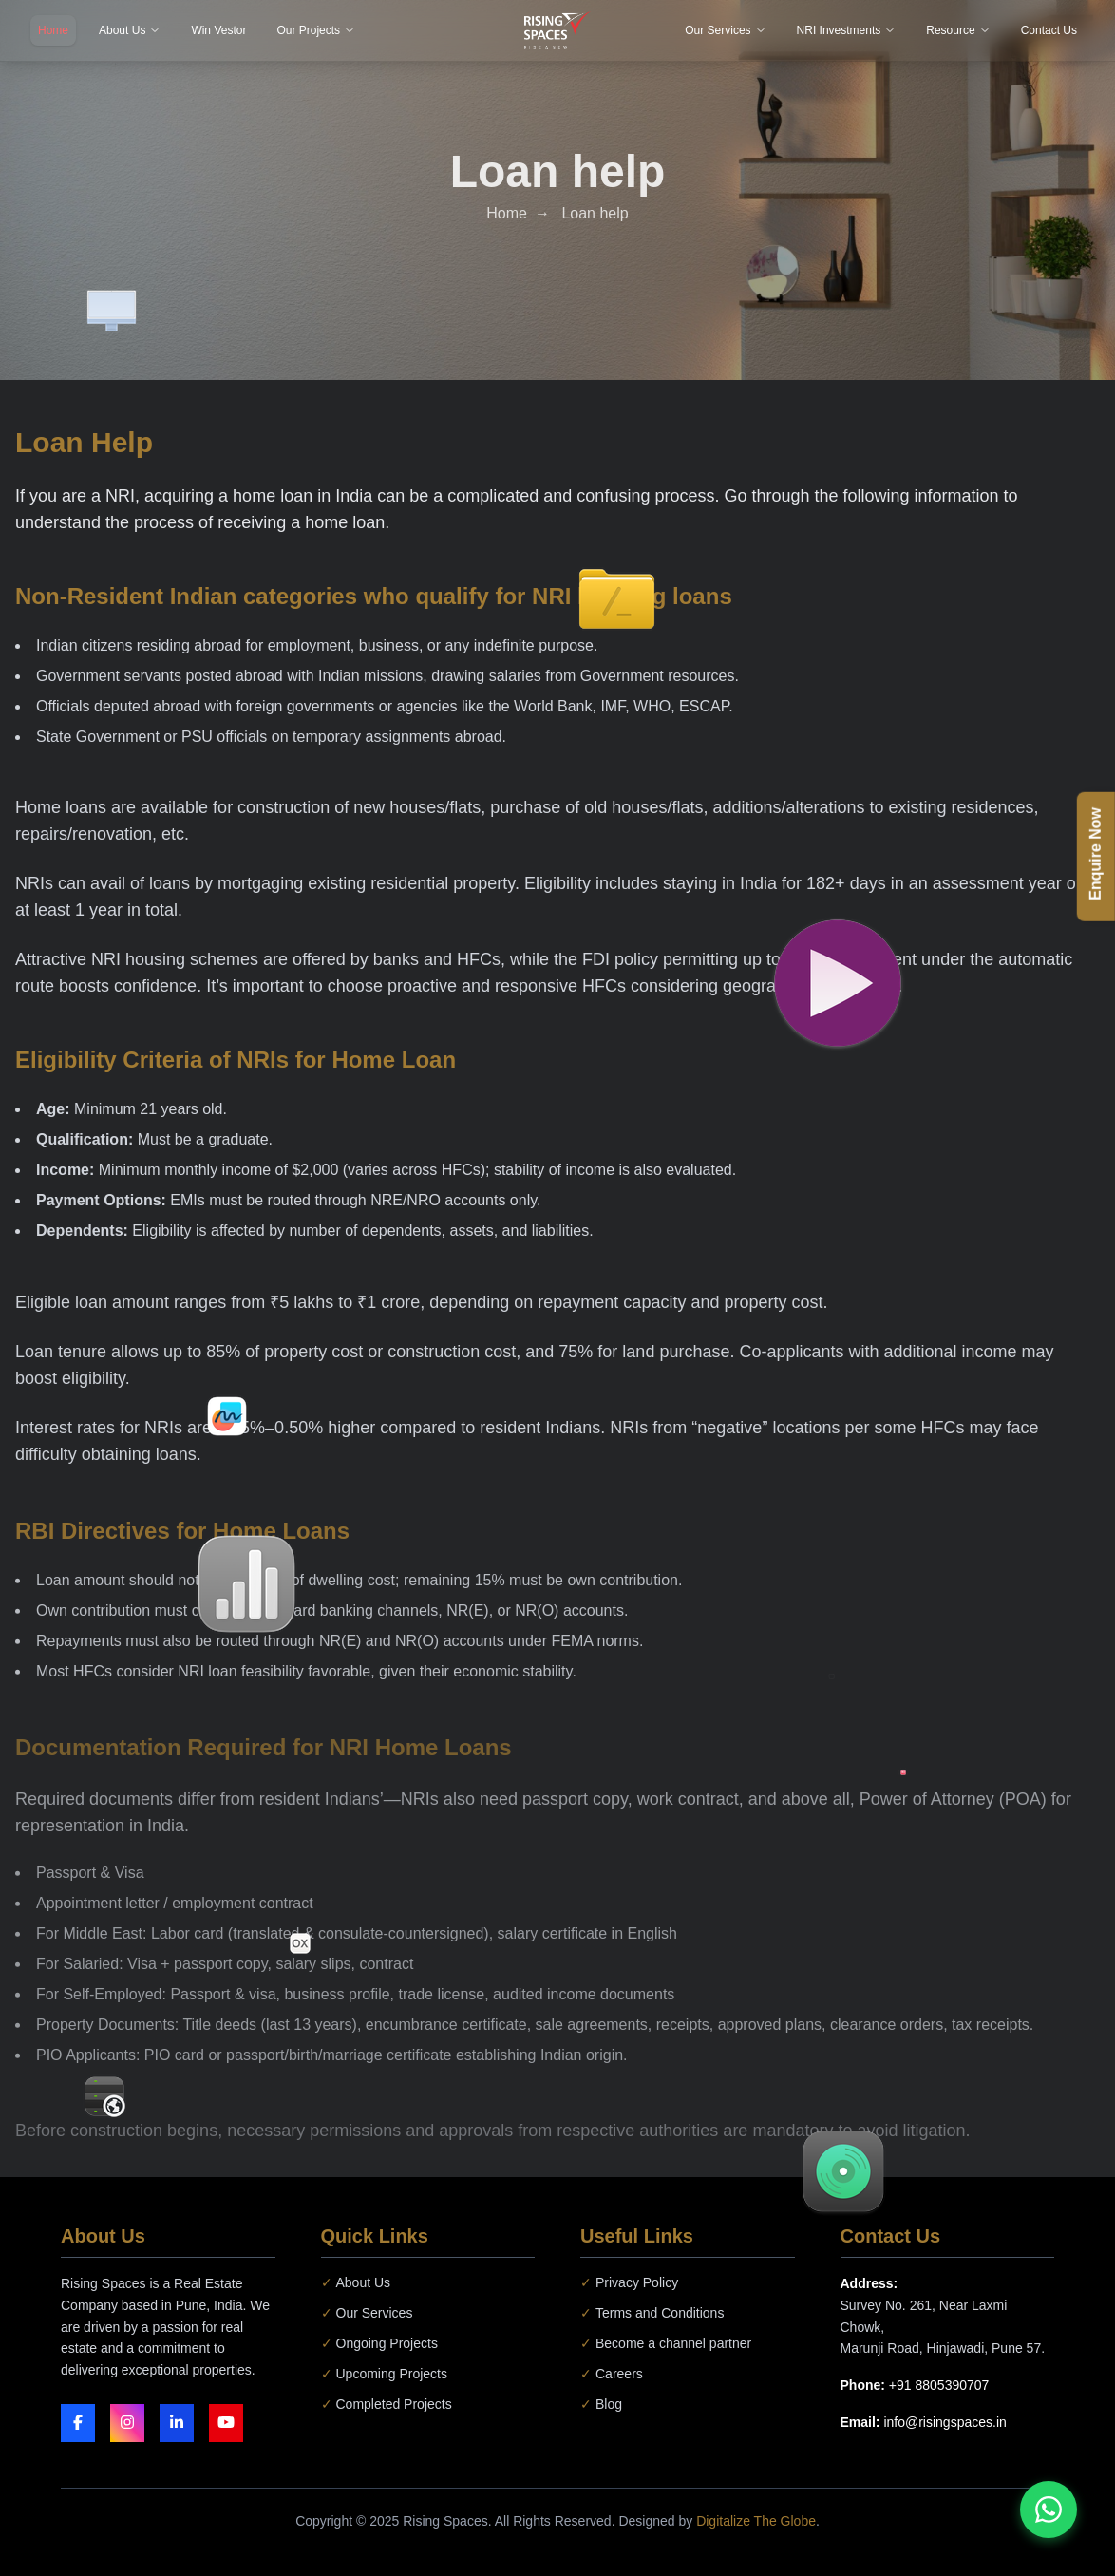 This screenshot has width=1115, height=2576. What do you see at coordinates (246, 1583) in the screenshot?
I see `open numbers spreadsheet app` at bounding box center [246, 1583].